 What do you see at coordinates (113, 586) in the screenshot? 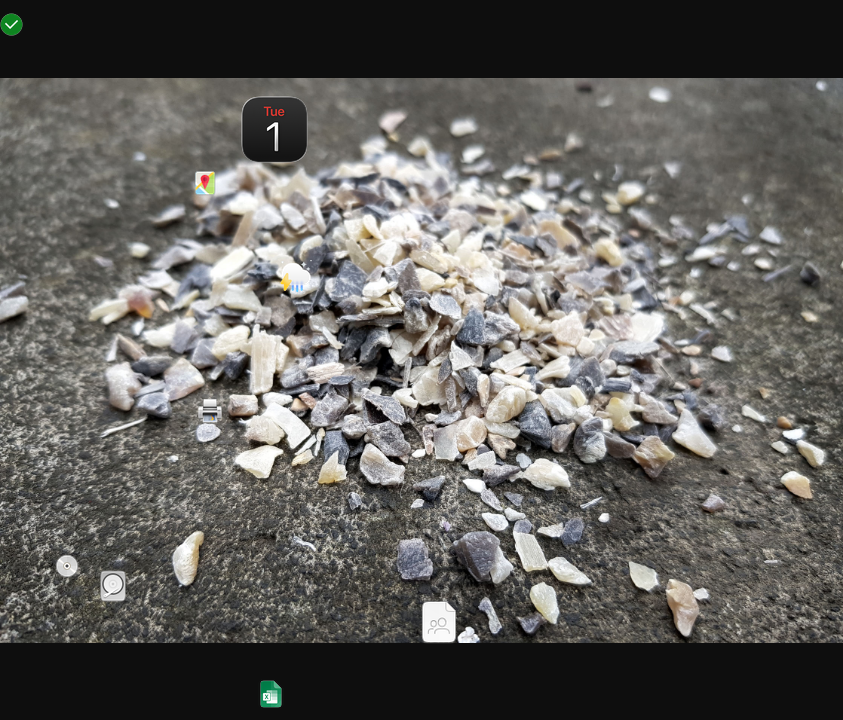
I see `open disk utility application` at bounding box center [113, 586].